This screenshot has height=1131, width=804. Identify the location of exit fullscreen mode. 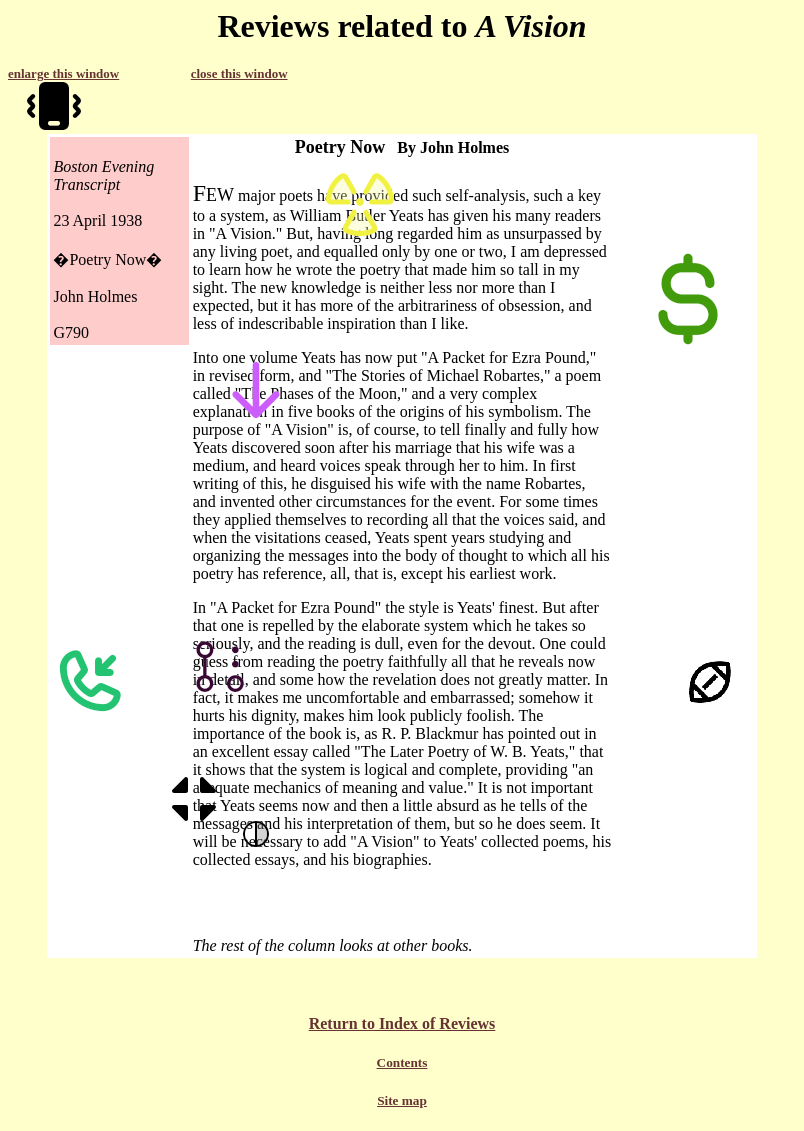
(194, 799).